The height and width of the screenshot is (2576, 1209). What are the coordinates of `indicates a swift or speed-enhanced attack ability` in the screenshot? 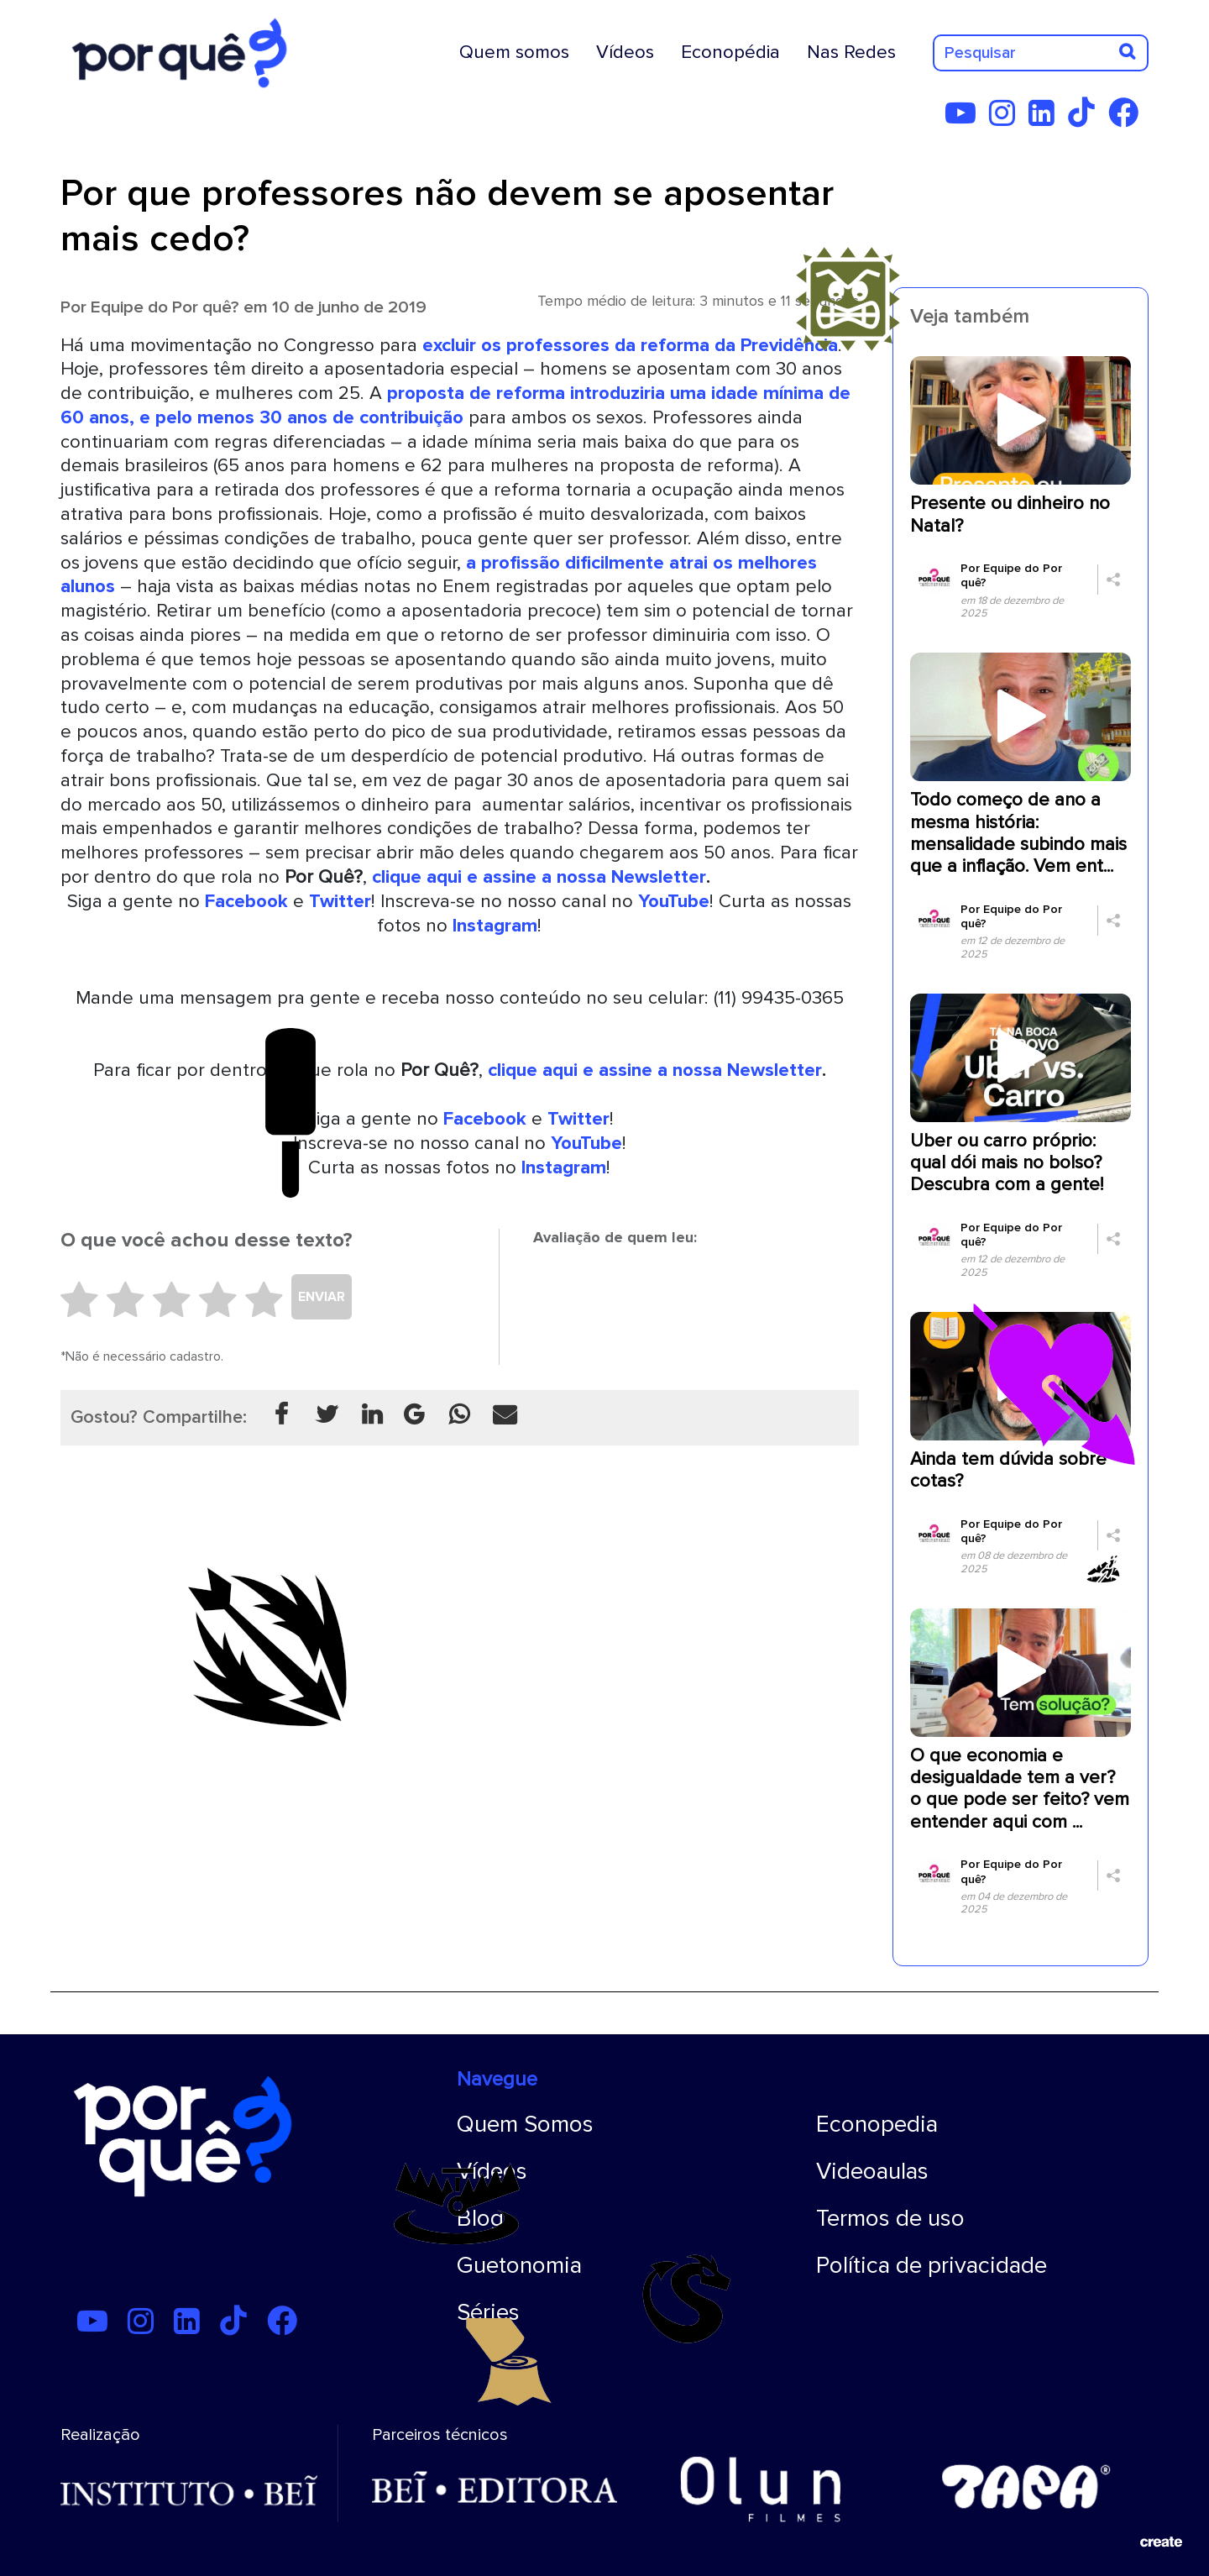 It's located at (268, 1647).